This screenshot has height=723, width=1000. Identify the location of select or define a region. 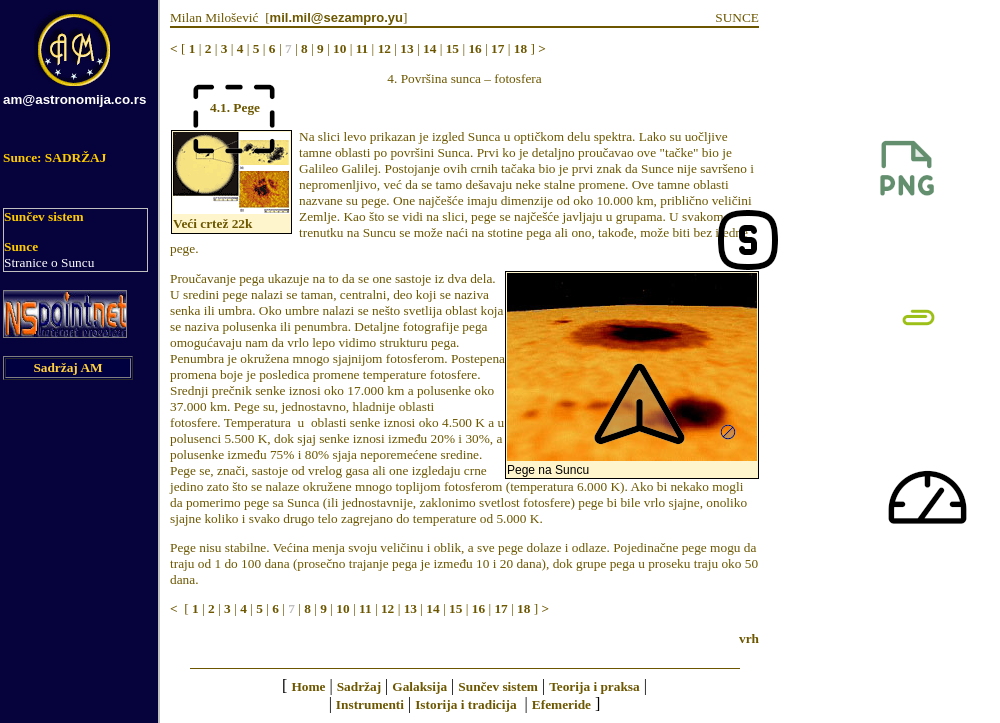
(234, 119).